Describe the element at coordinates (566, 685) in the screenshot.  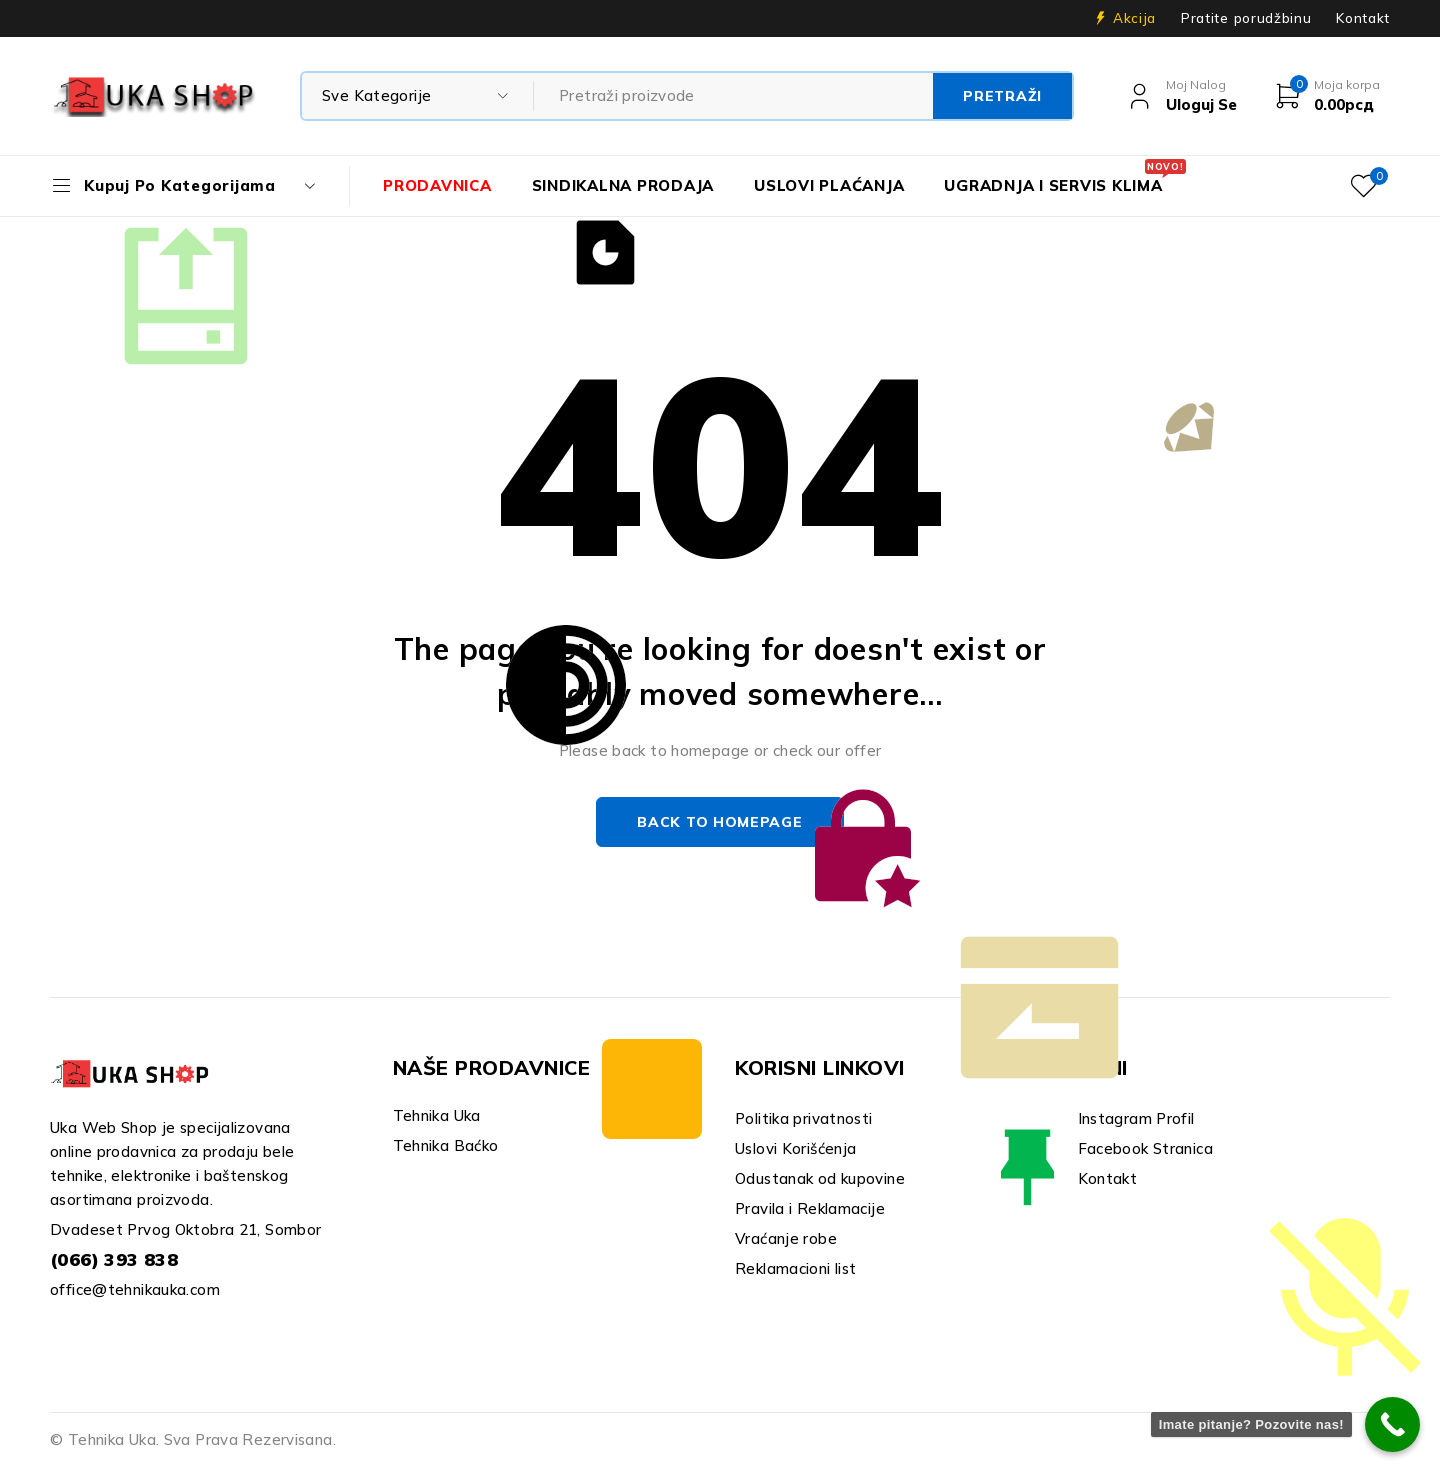
I see `open tor browser for anonymous web browsing` at that location.